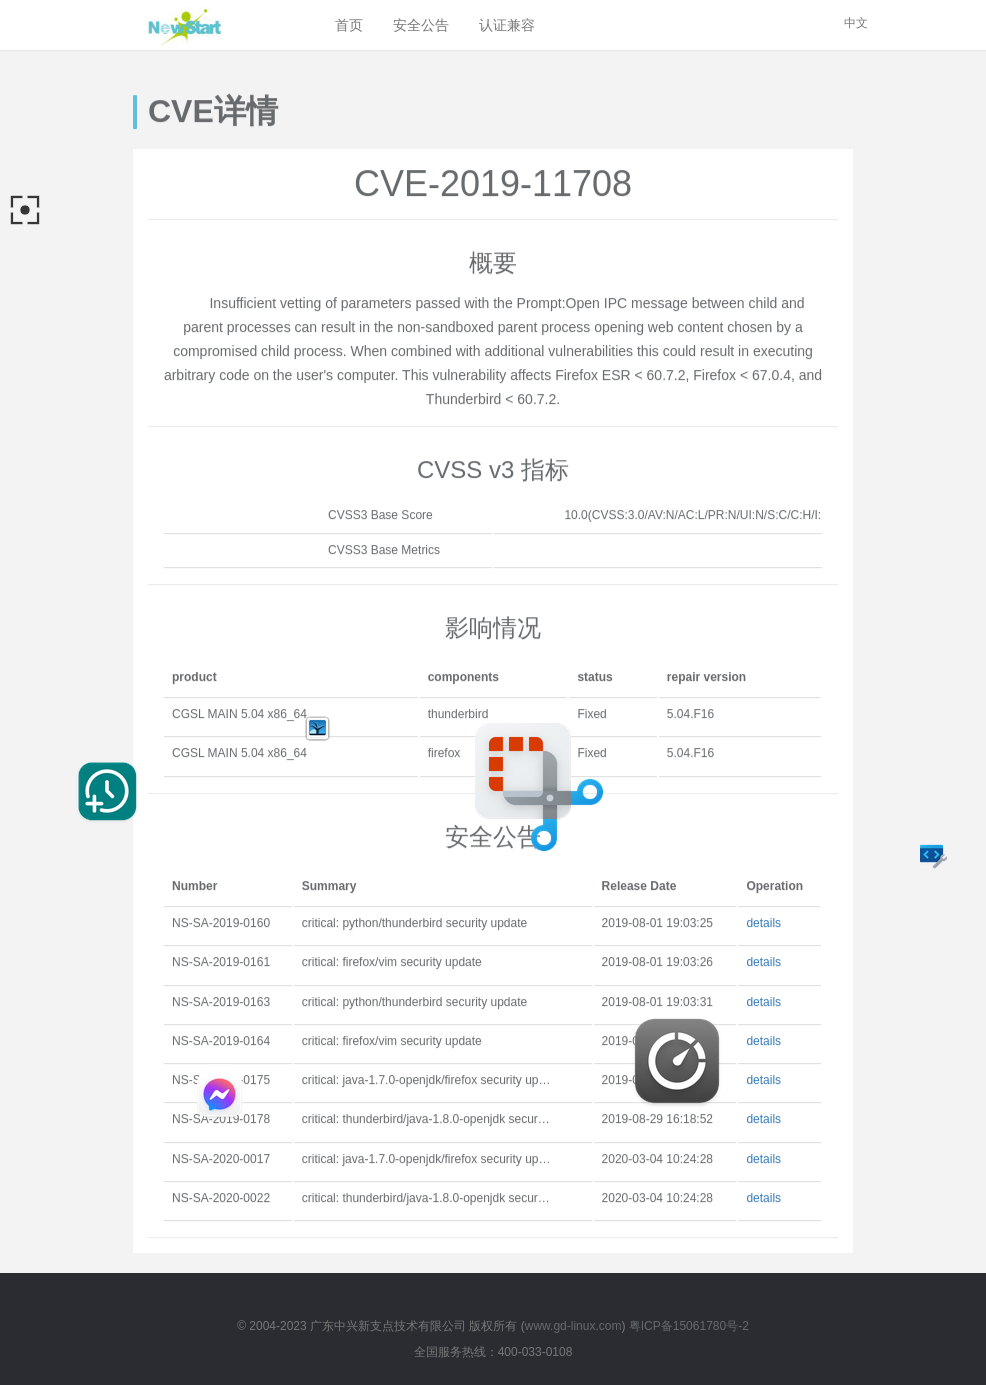  What do you see at coordinates (539, 787) in the screenshot?
I see `open snipping tool to capture a screenshot` at bounding box center [539, 787].